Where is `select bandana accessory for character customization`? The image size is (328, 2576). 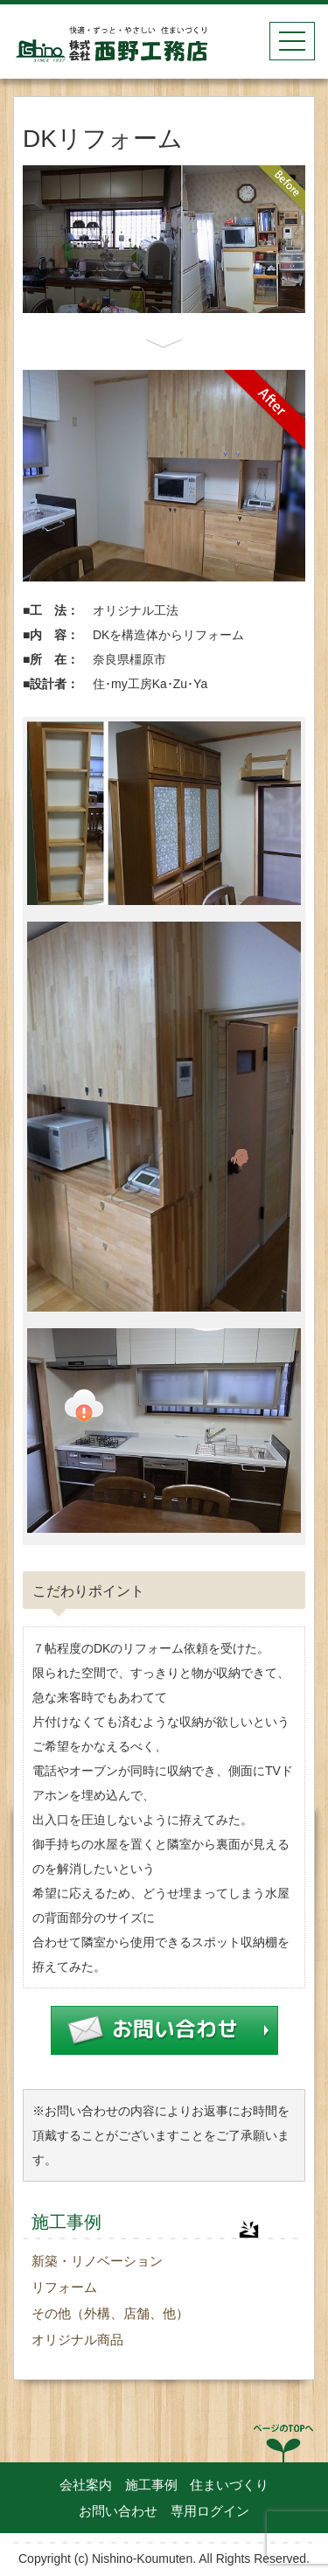
select bandana accessory for character customization is located at coordinates (240, 1158).